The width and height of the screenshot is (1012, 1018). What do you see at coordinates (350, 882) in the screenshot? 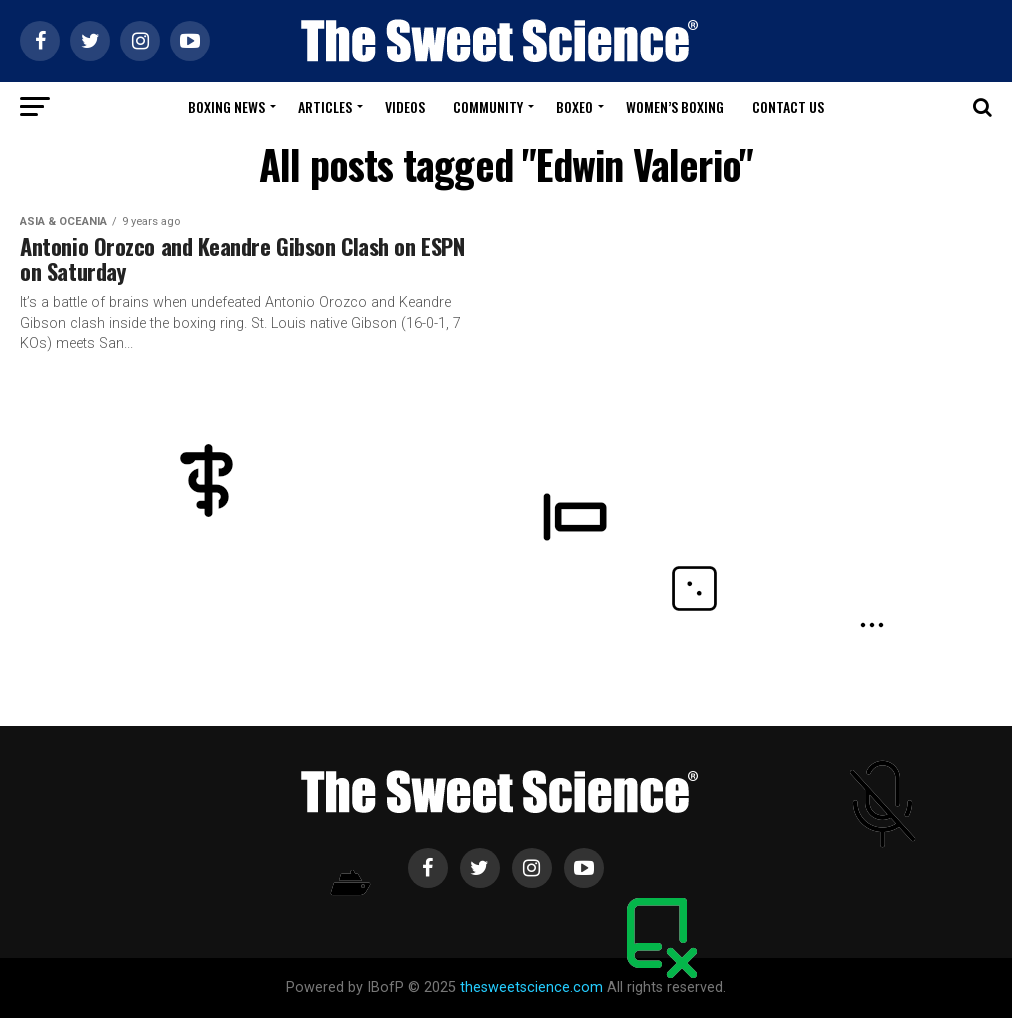
I see `select ferry as transportation mode` at bounding box center [350, 882].